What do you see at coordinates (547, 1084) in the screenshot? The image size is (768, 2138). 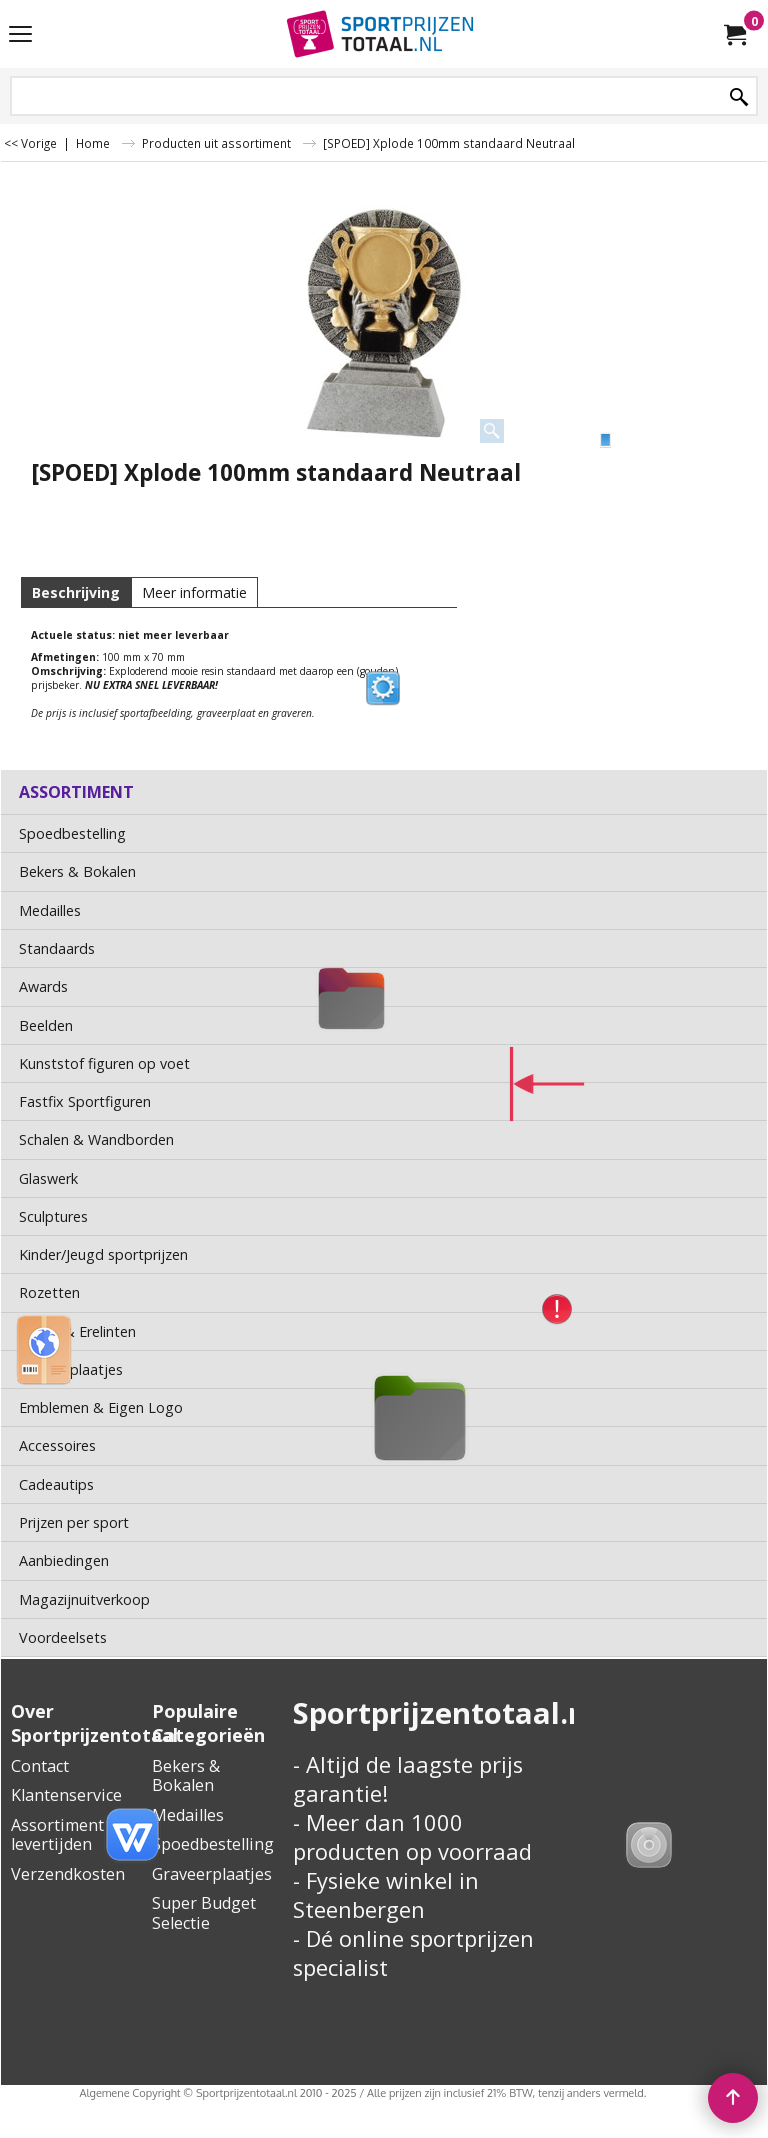 I see `go to the first item in a list or sequence` at bounding box center [547, 1084].